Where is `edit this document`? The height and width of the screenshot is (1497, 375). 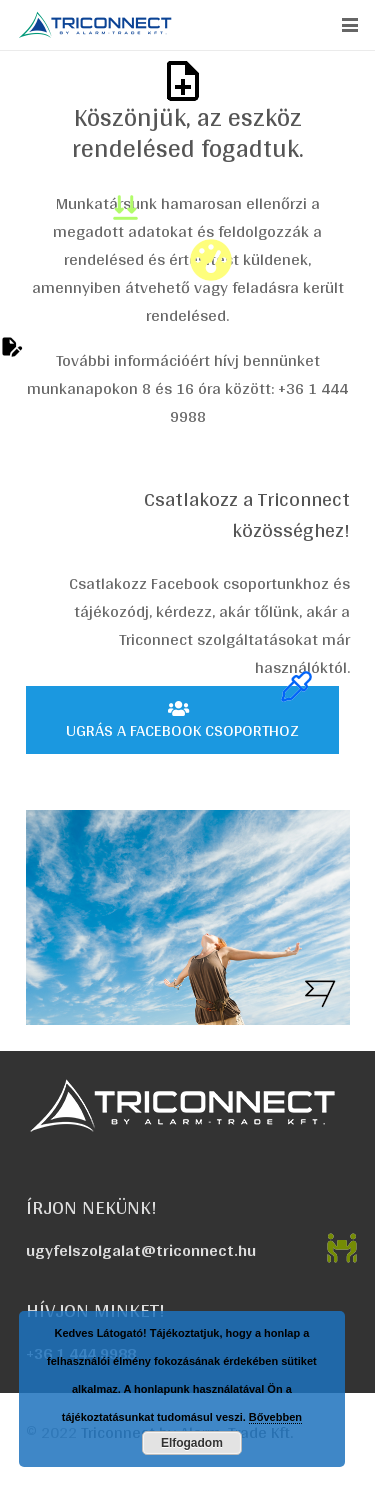 edit this document is located at coordinates (11, 346).